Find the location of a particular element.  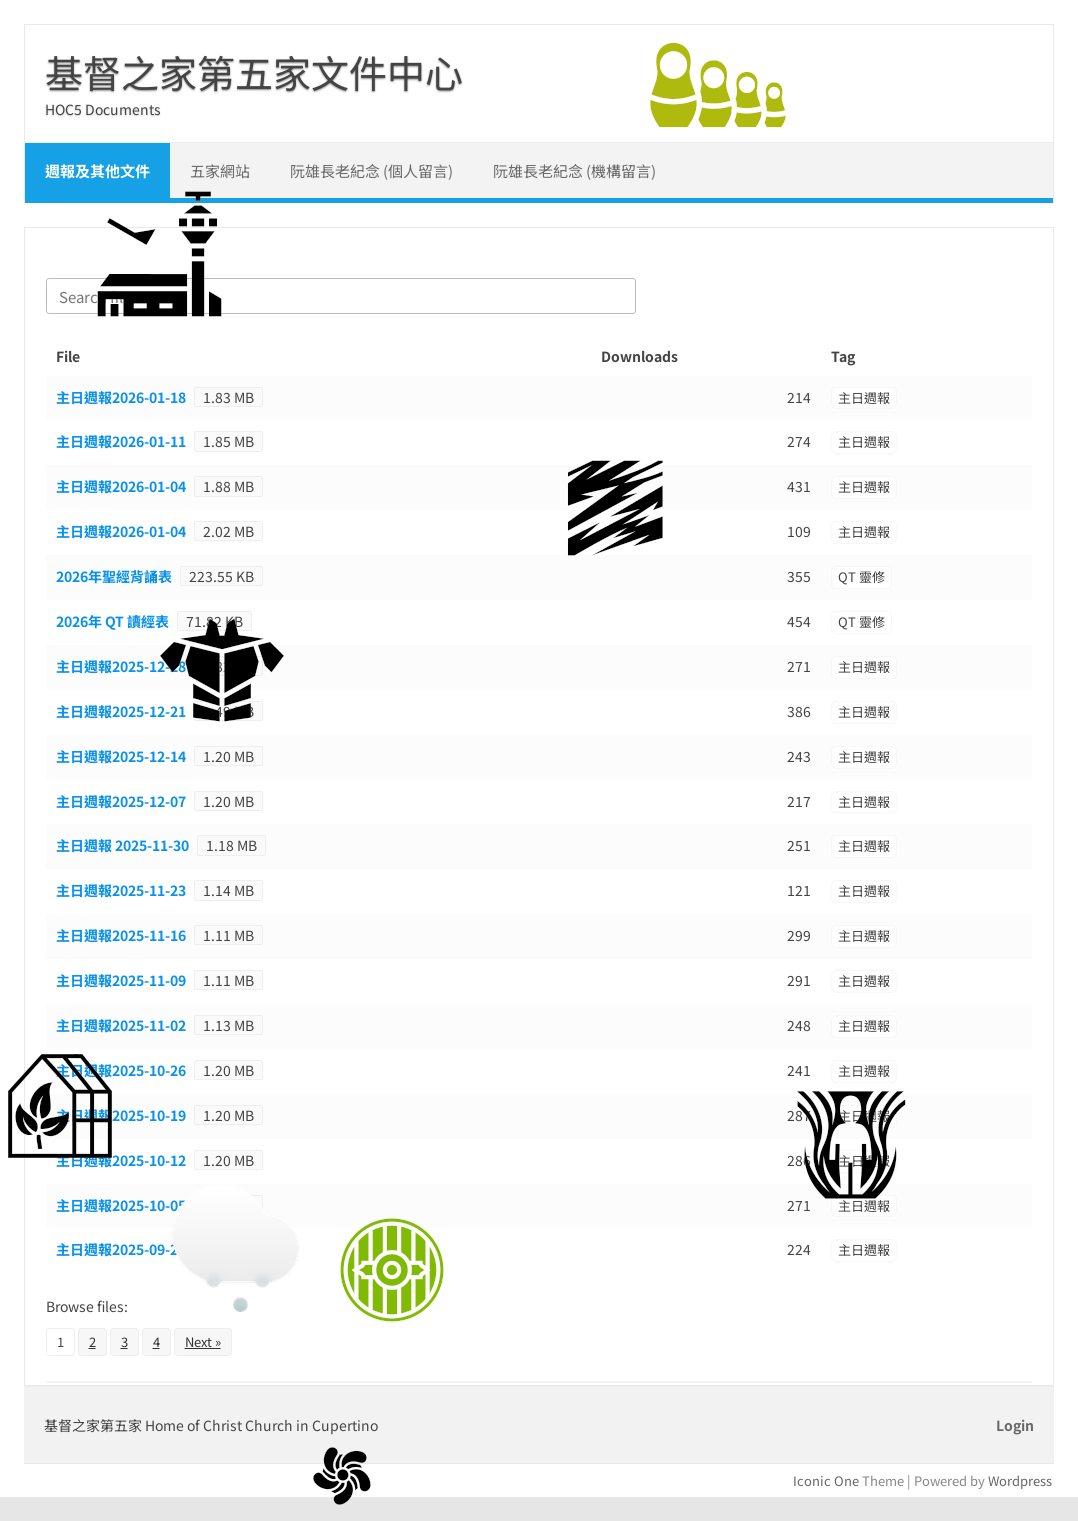

indicates a special power-up or ability is active is located at coordinates (851, 1145).